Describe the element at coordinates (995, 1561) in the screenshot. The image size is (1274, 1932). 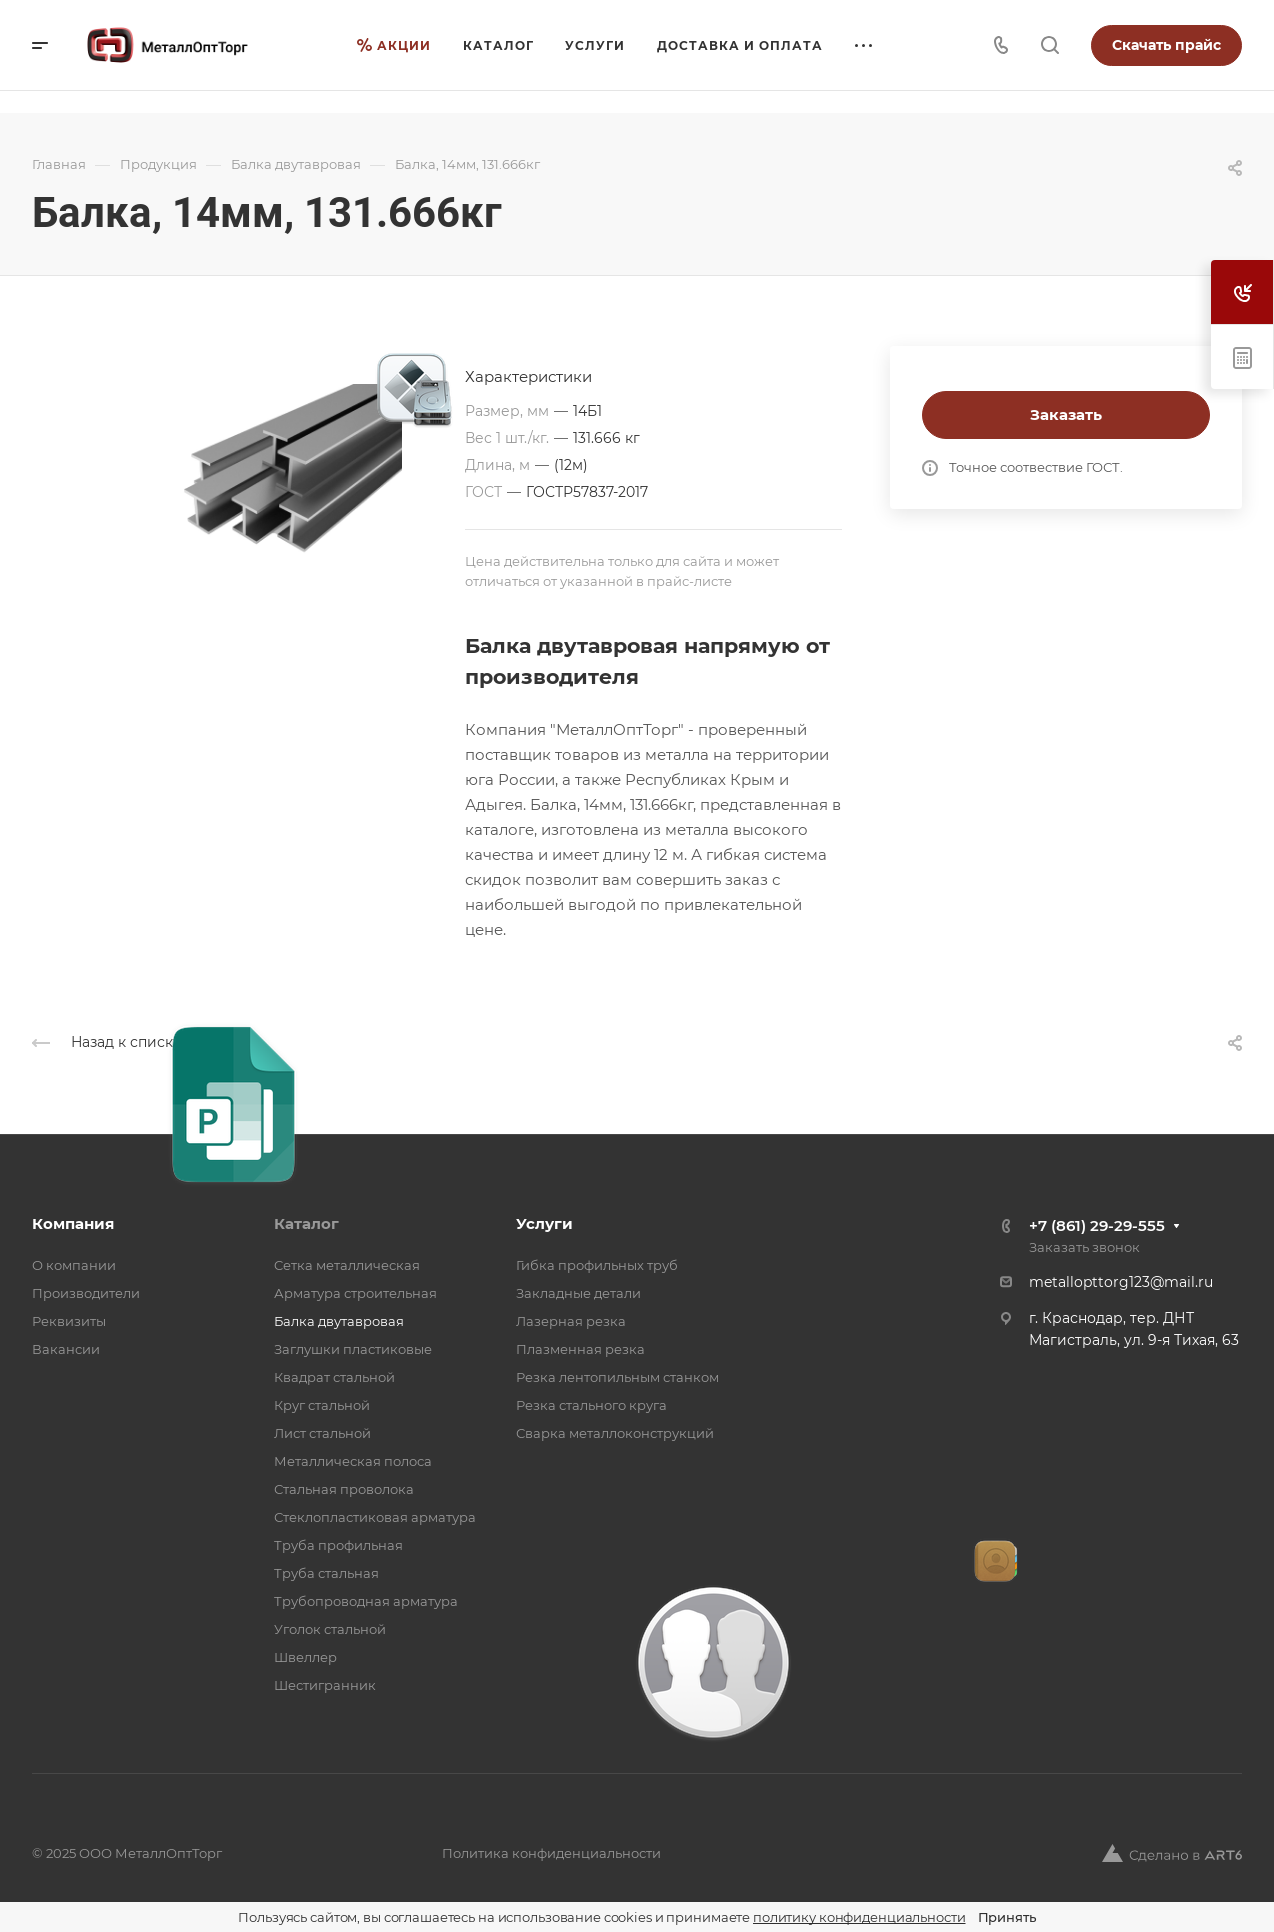
I see `access contacts or address book` at that location.